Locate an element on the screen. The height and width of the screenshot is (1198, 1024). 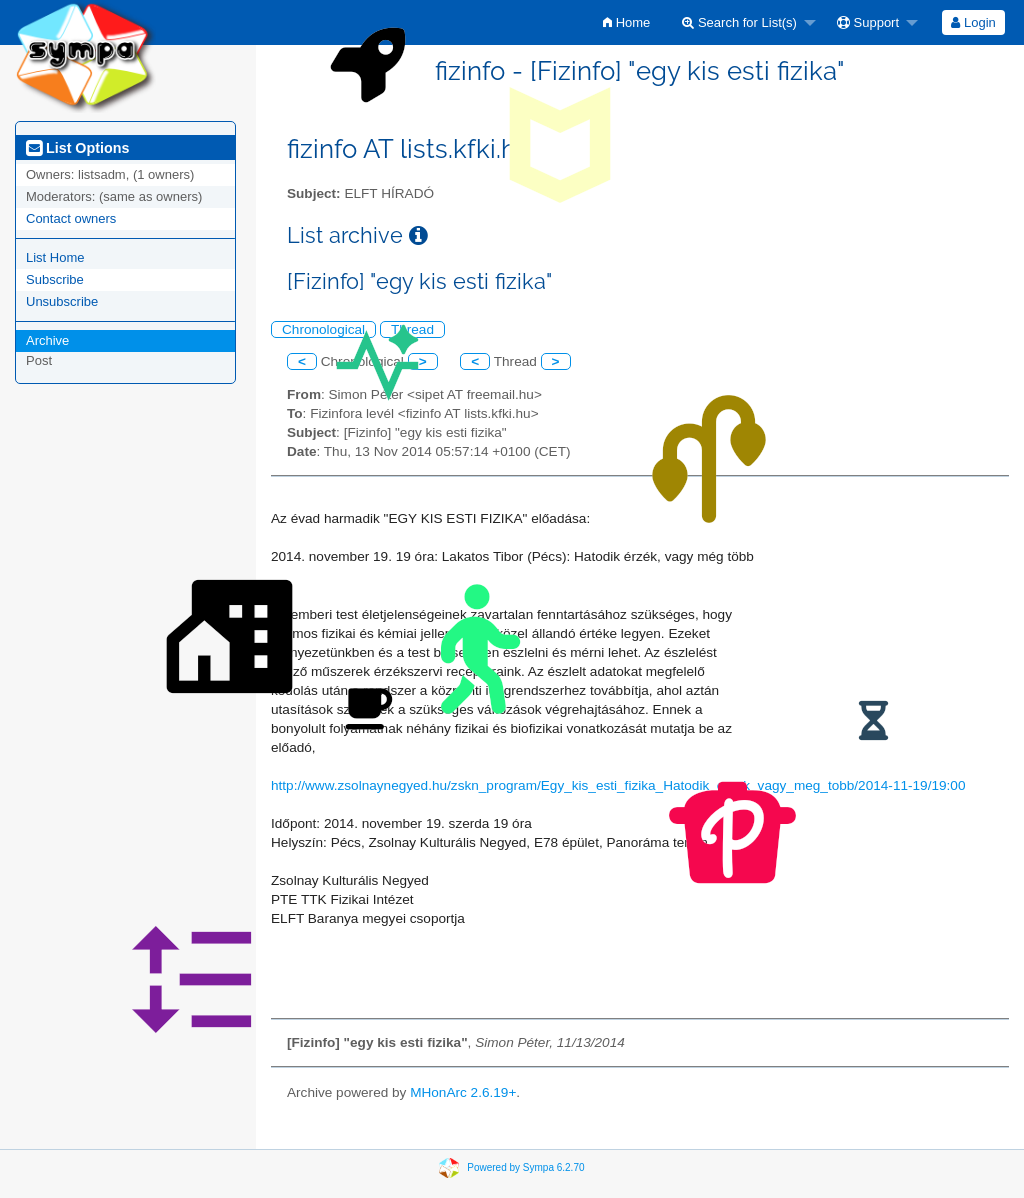
access community features or forums is located at coordinates (229, 636).